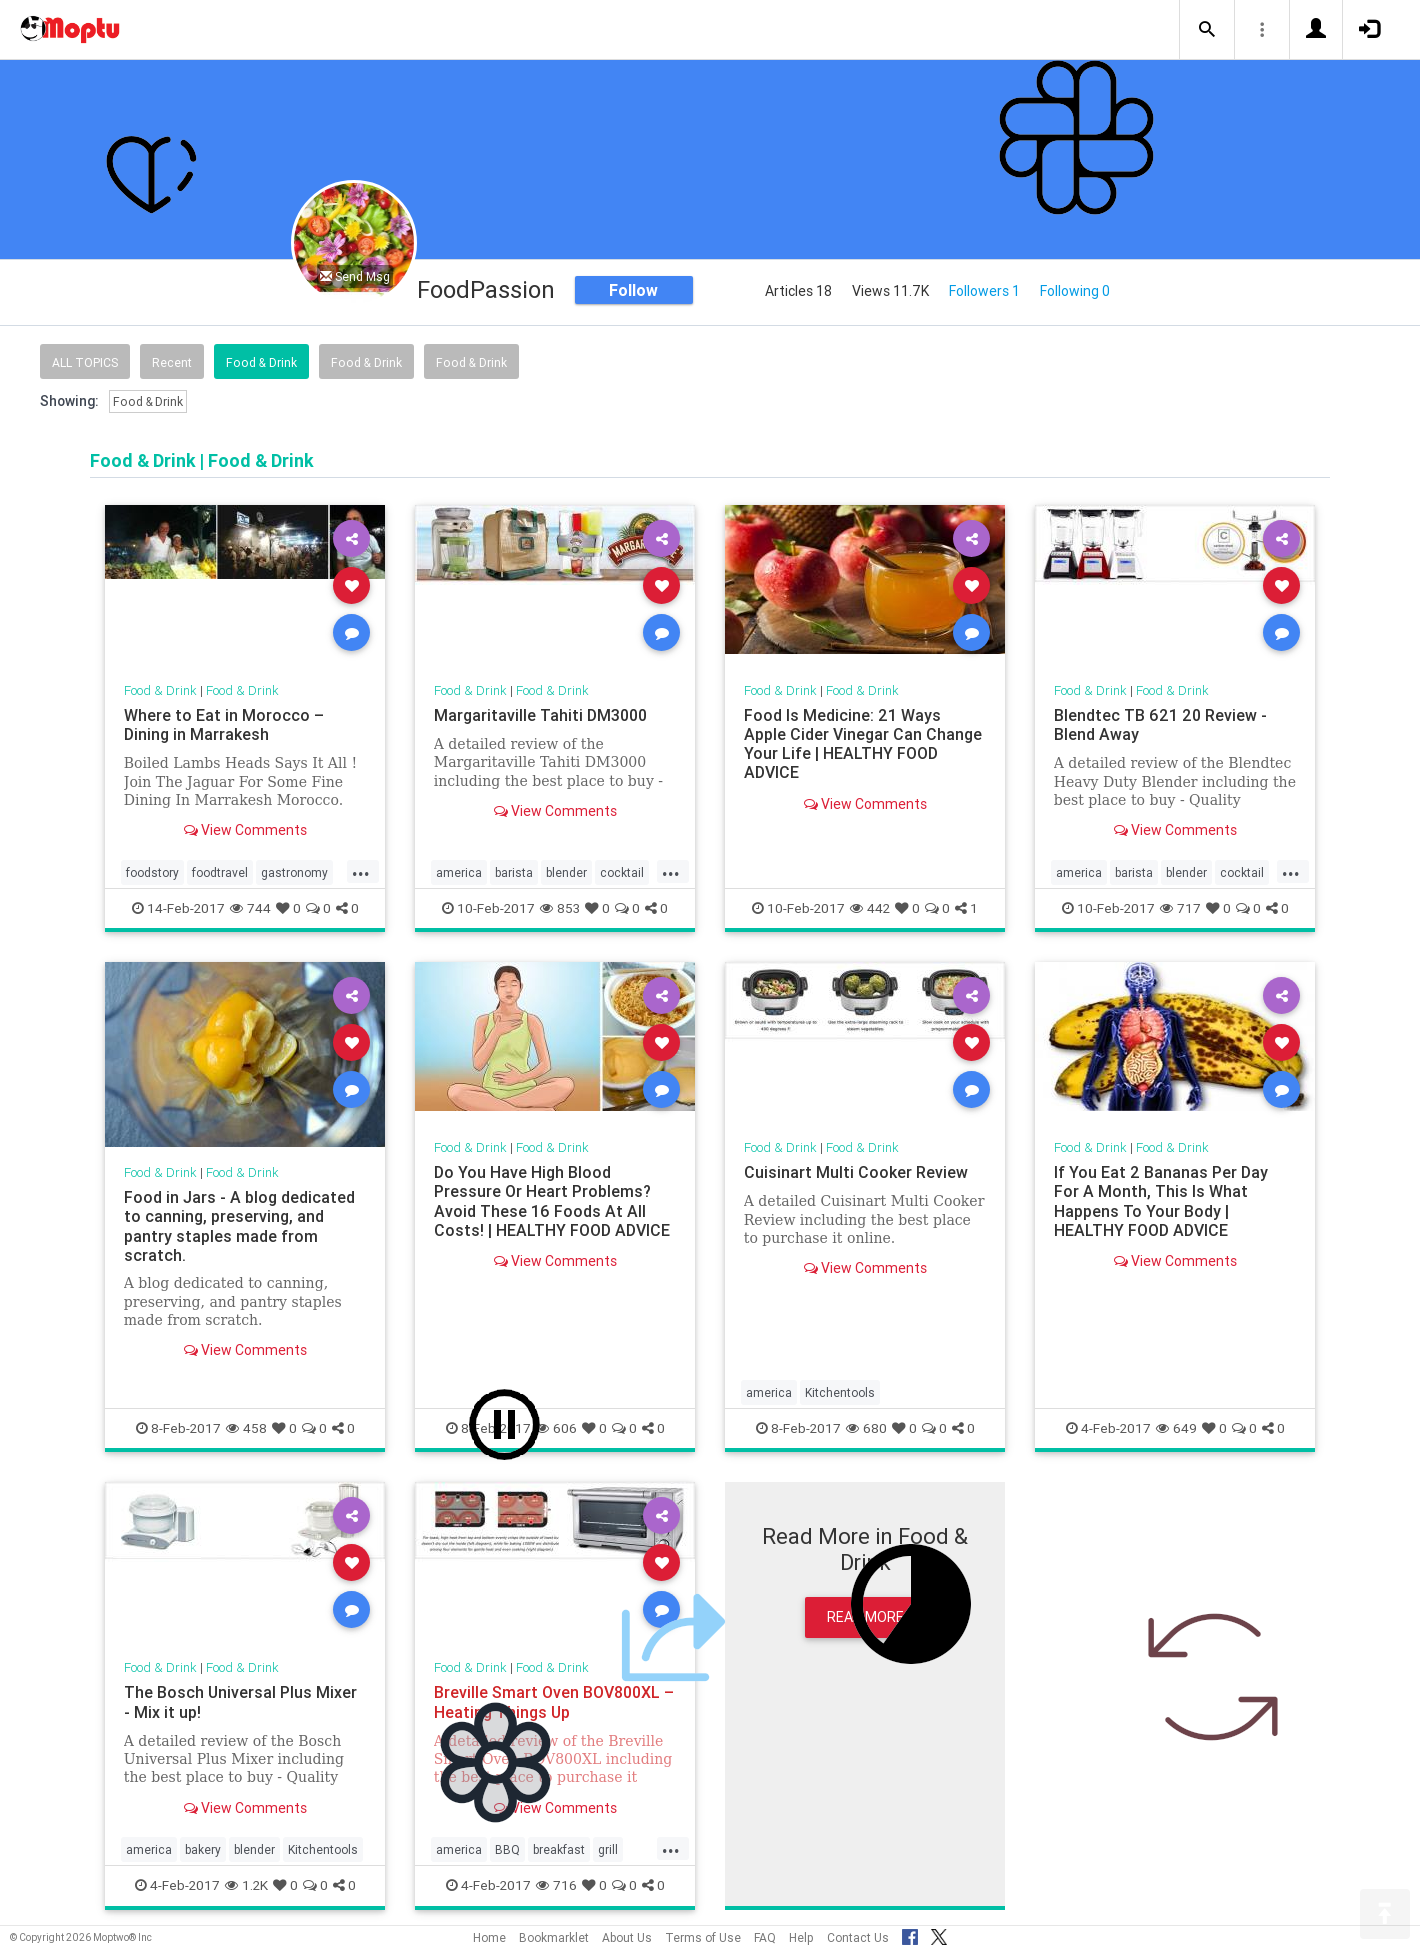 Image resolution: width=1420 pixels, height=1949 pixels. Describe the element at coordinates (1076, 137) in the screenshot. I see `open Slack messaging app` at that location.